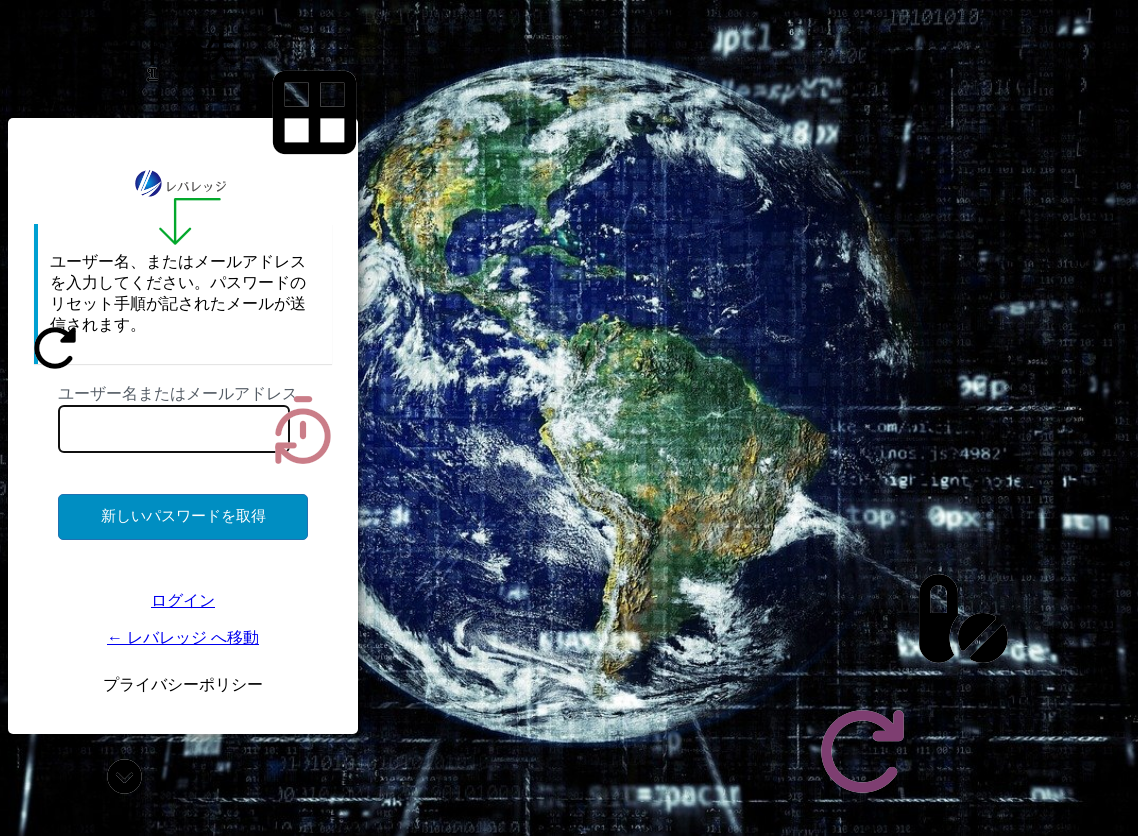 This screenshot has height=836, width=1138. What do you see at coordinates (303, 430) in the screenshot?
I see `reset the timer to its starting value` at bounding box center [303, 430].